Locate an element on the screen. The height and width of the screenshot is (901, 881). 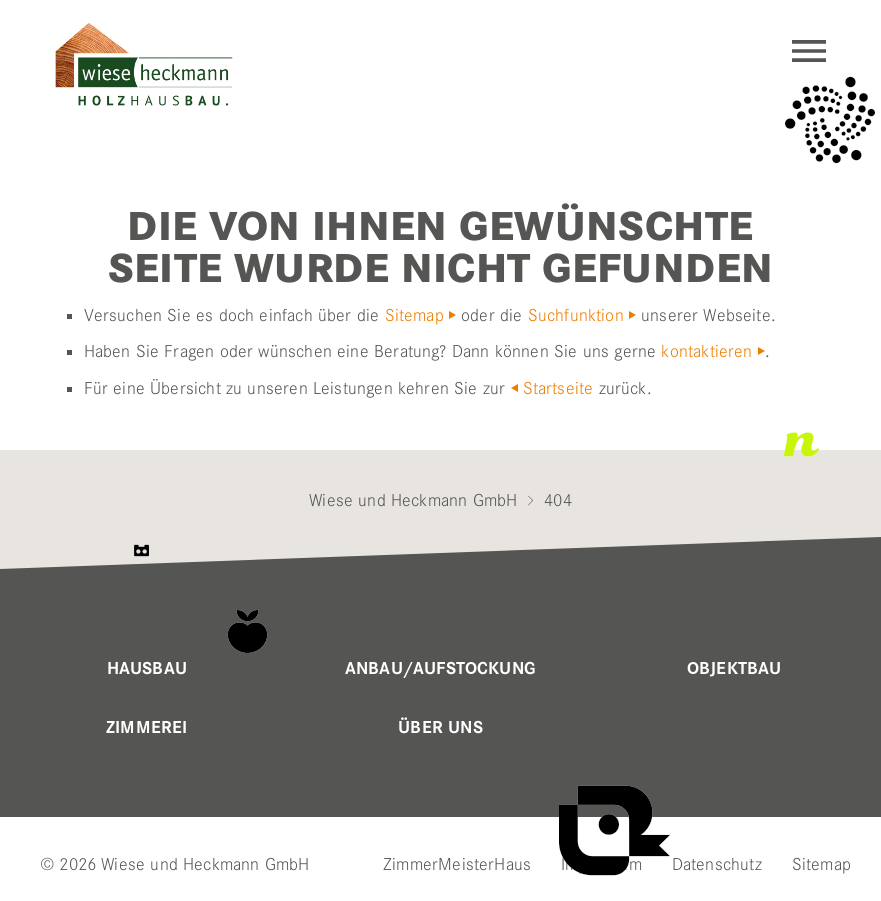
notist app logo is located at coordinates (801, 444).